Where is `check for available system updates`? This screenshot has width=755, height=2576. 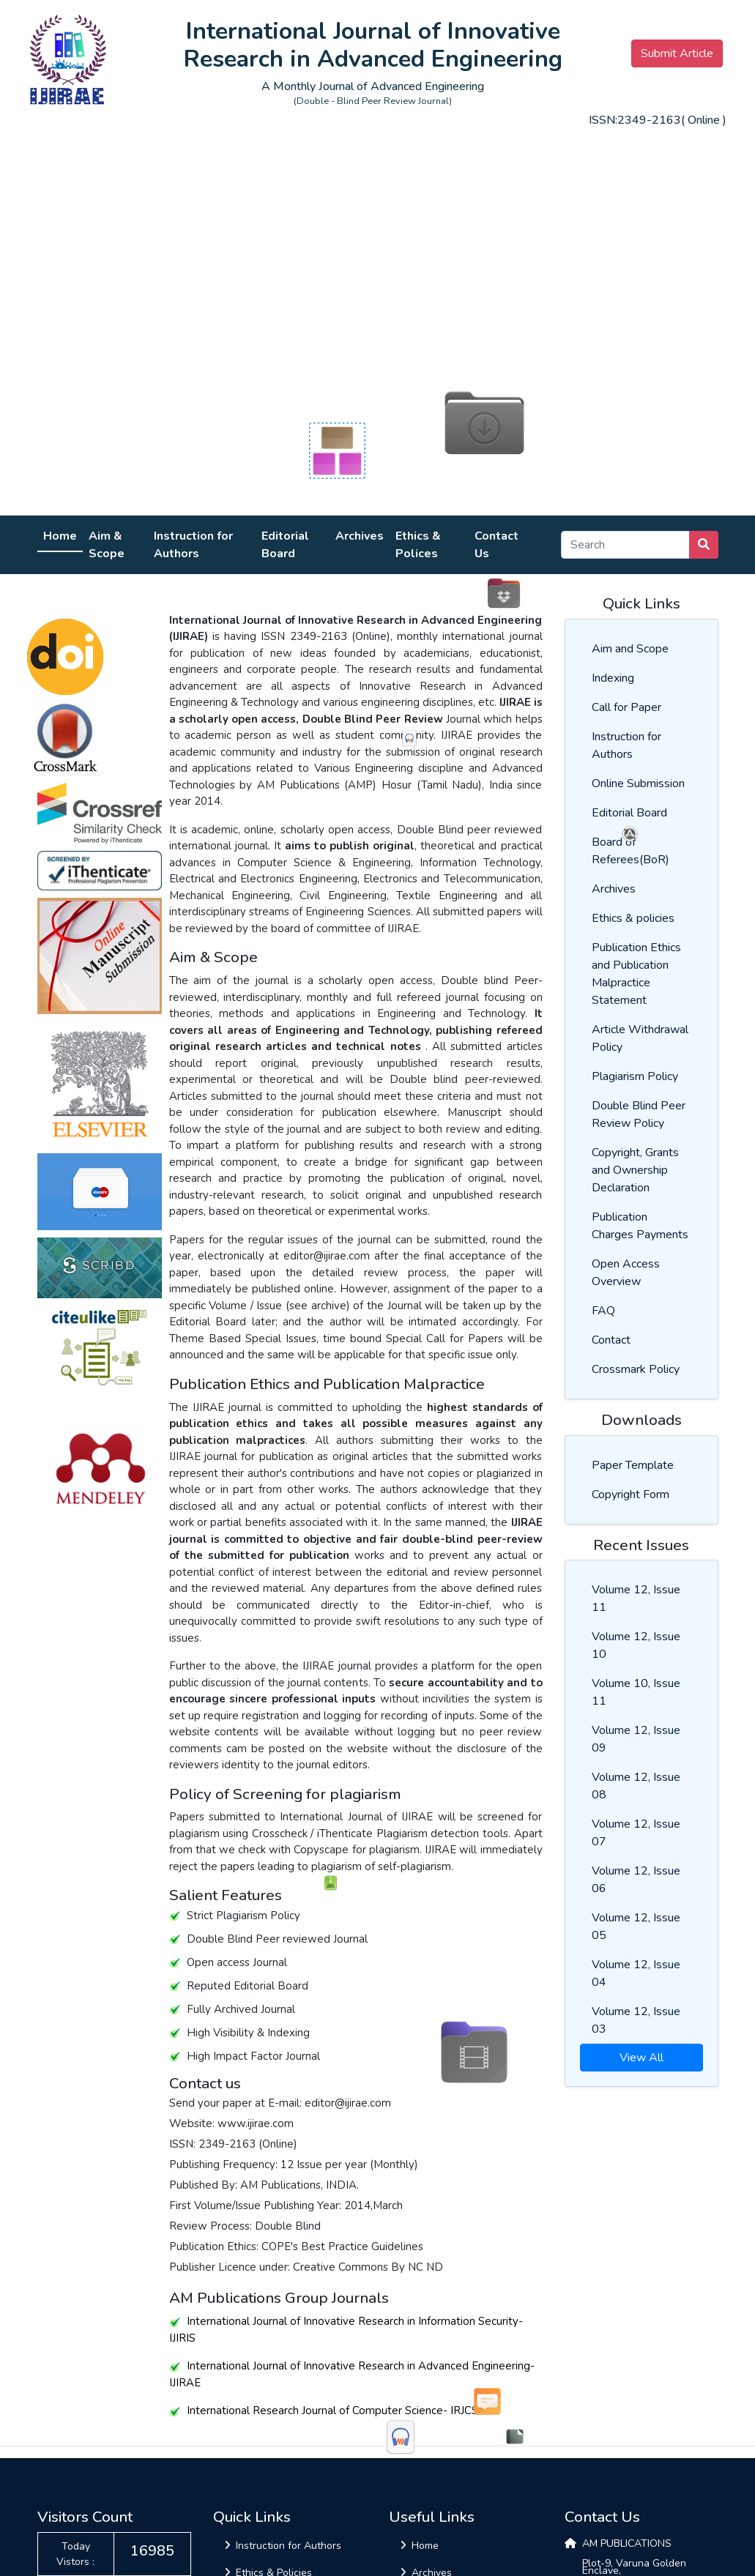 check for available system updates is located at coordinates (630, 834).